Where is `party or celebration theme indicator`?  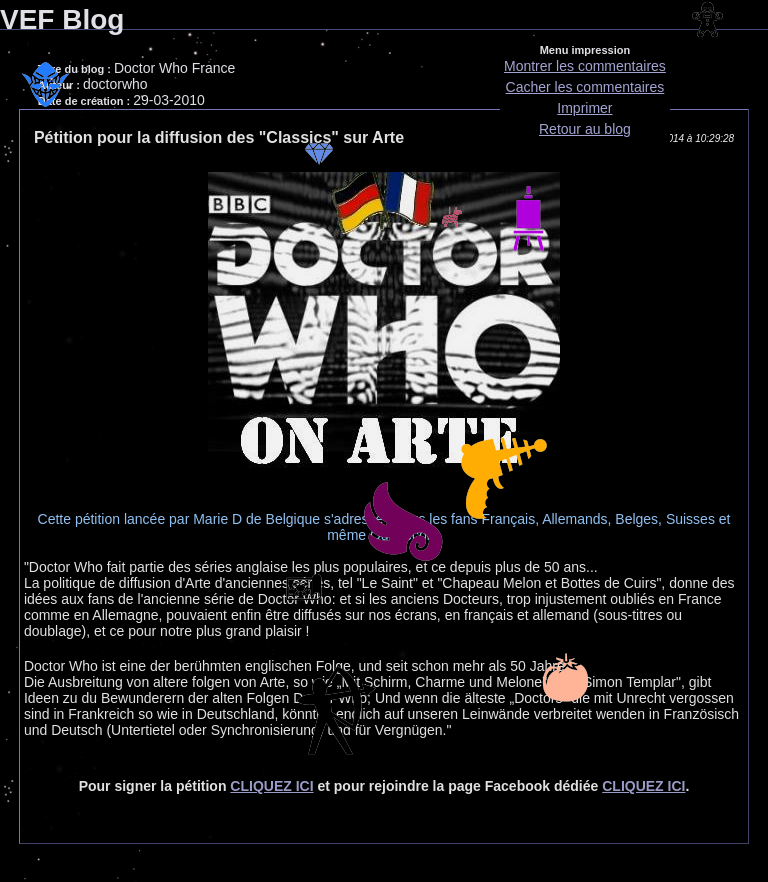 party or celebration theme indicator is located at coordinates (452, 217).